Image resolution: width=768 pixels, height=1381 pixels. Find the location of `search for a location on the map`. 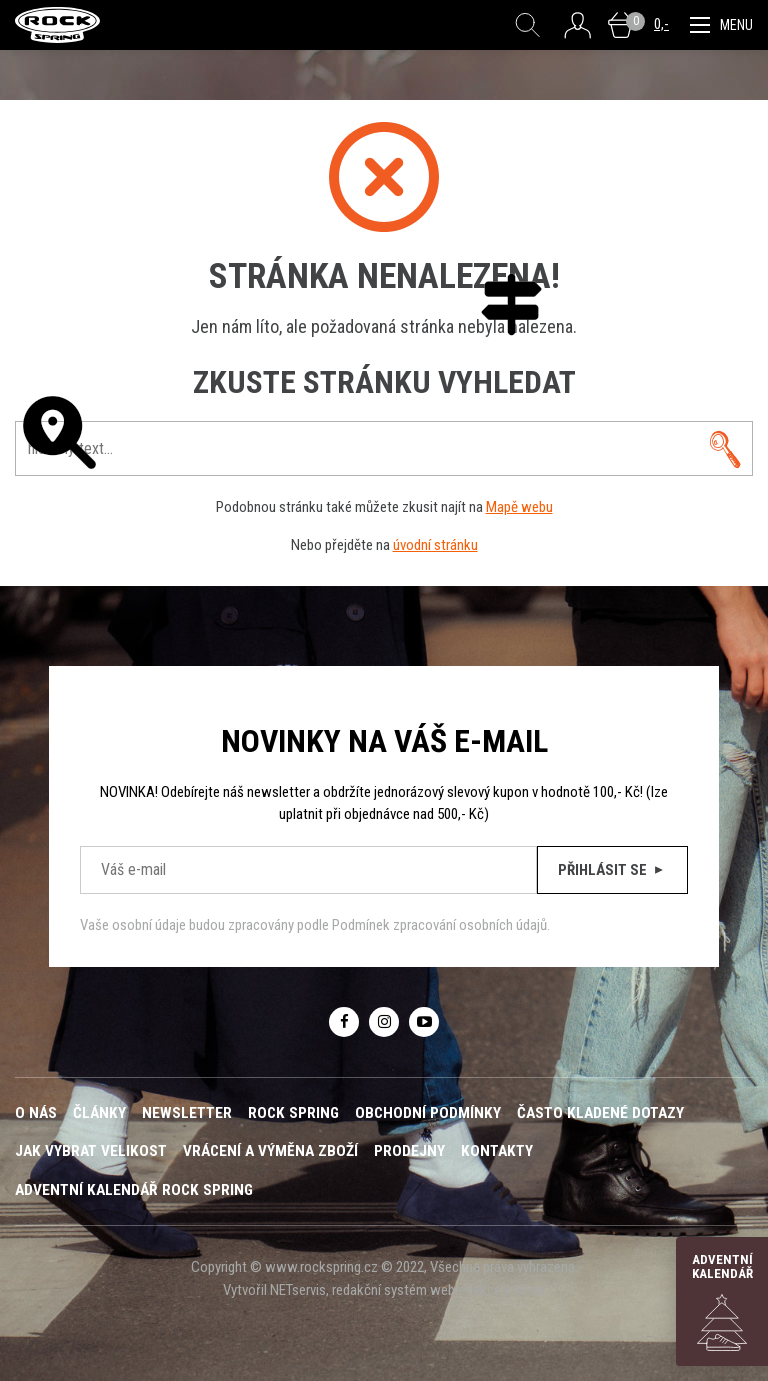

search for a location on the map is located at coordinates (59, 432).